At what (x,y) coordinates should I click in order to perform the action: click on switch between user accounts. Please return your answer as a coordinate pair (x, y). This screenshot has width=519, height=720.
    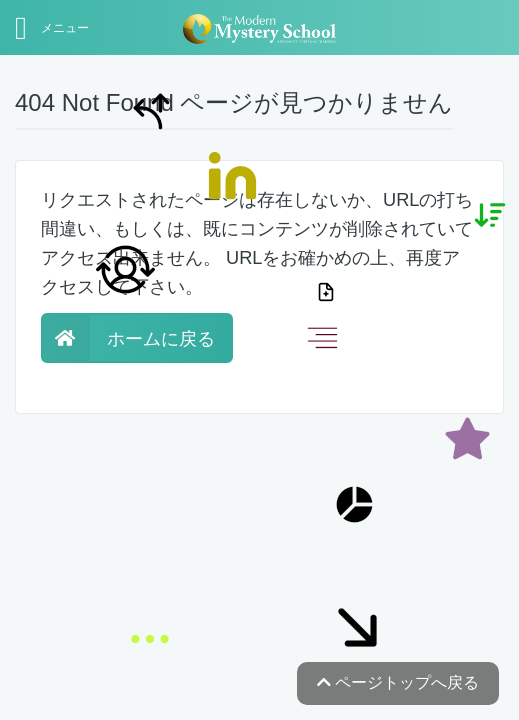
    Looking at the image, I should click on (125, 269).